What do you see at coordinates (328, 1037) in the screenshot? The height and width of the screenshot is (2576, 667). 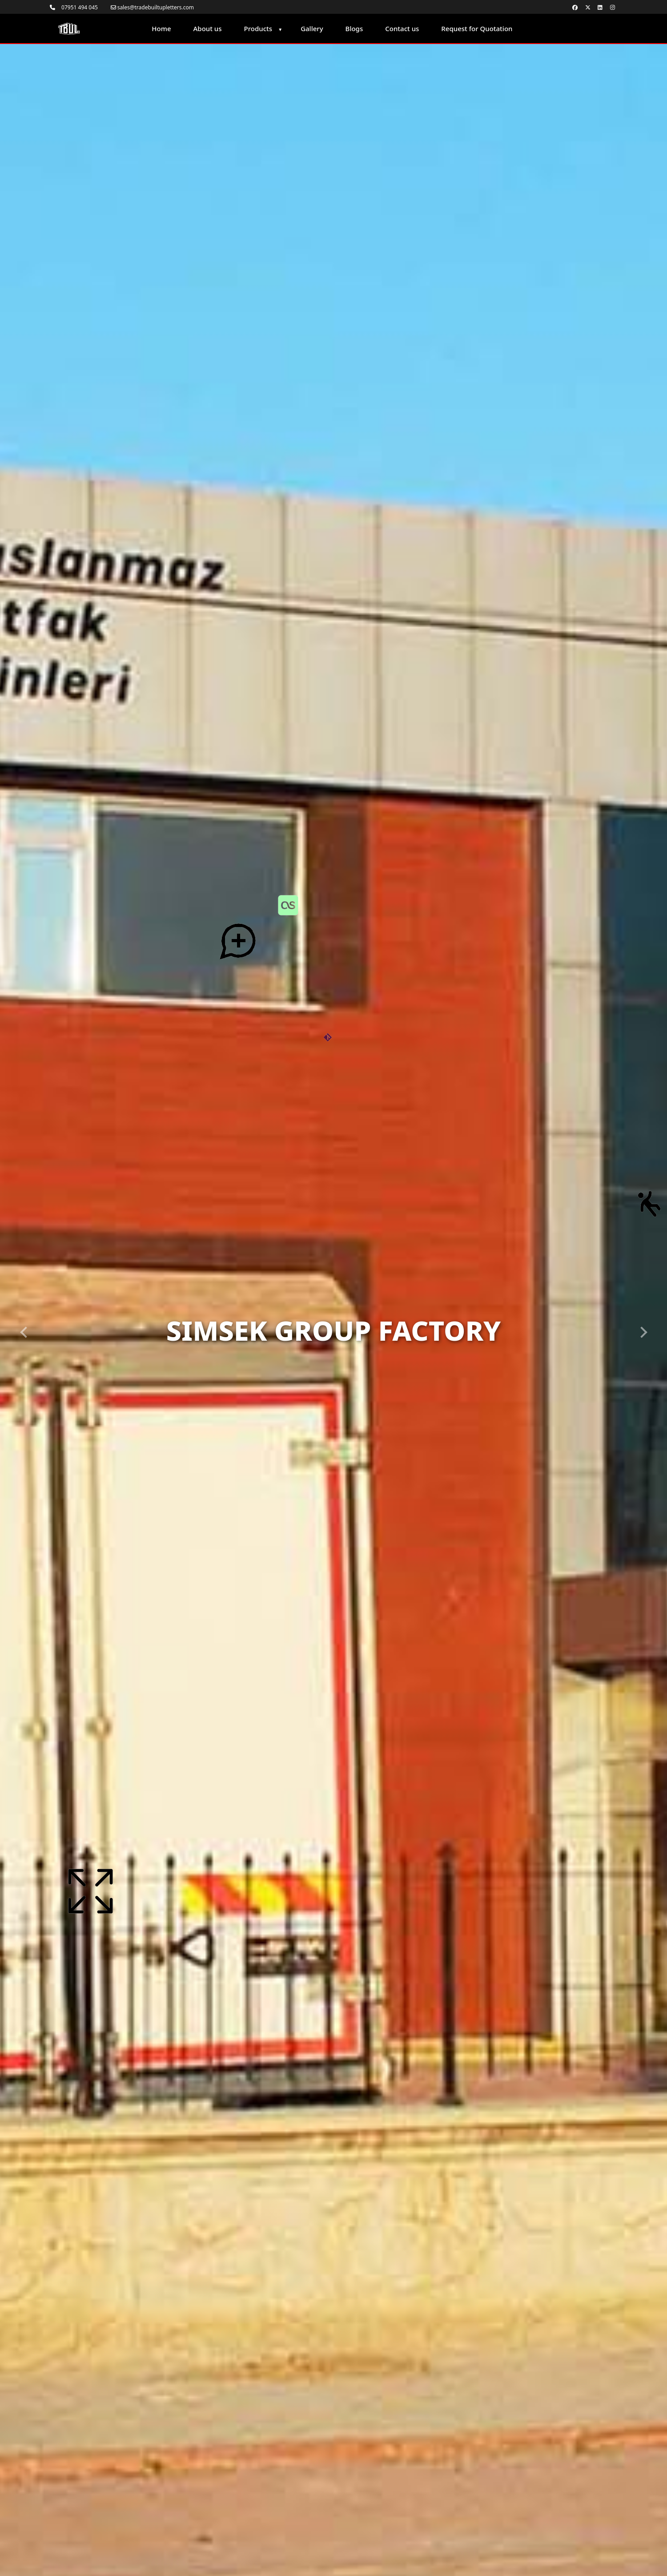 I see `git version control logo` at bounding box center [328, 1037].